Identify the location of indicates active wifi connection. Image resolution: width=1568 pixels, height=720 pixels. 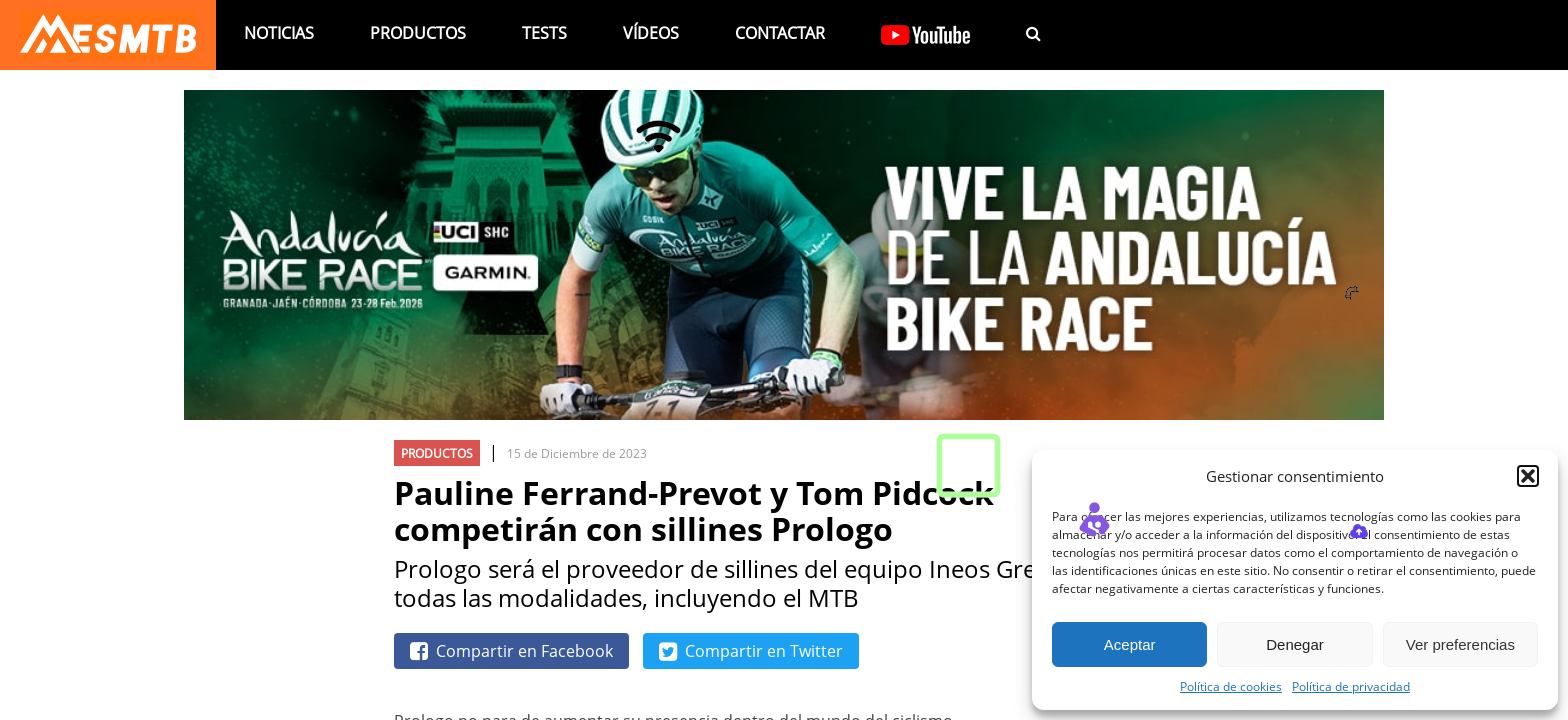
(658, 136).